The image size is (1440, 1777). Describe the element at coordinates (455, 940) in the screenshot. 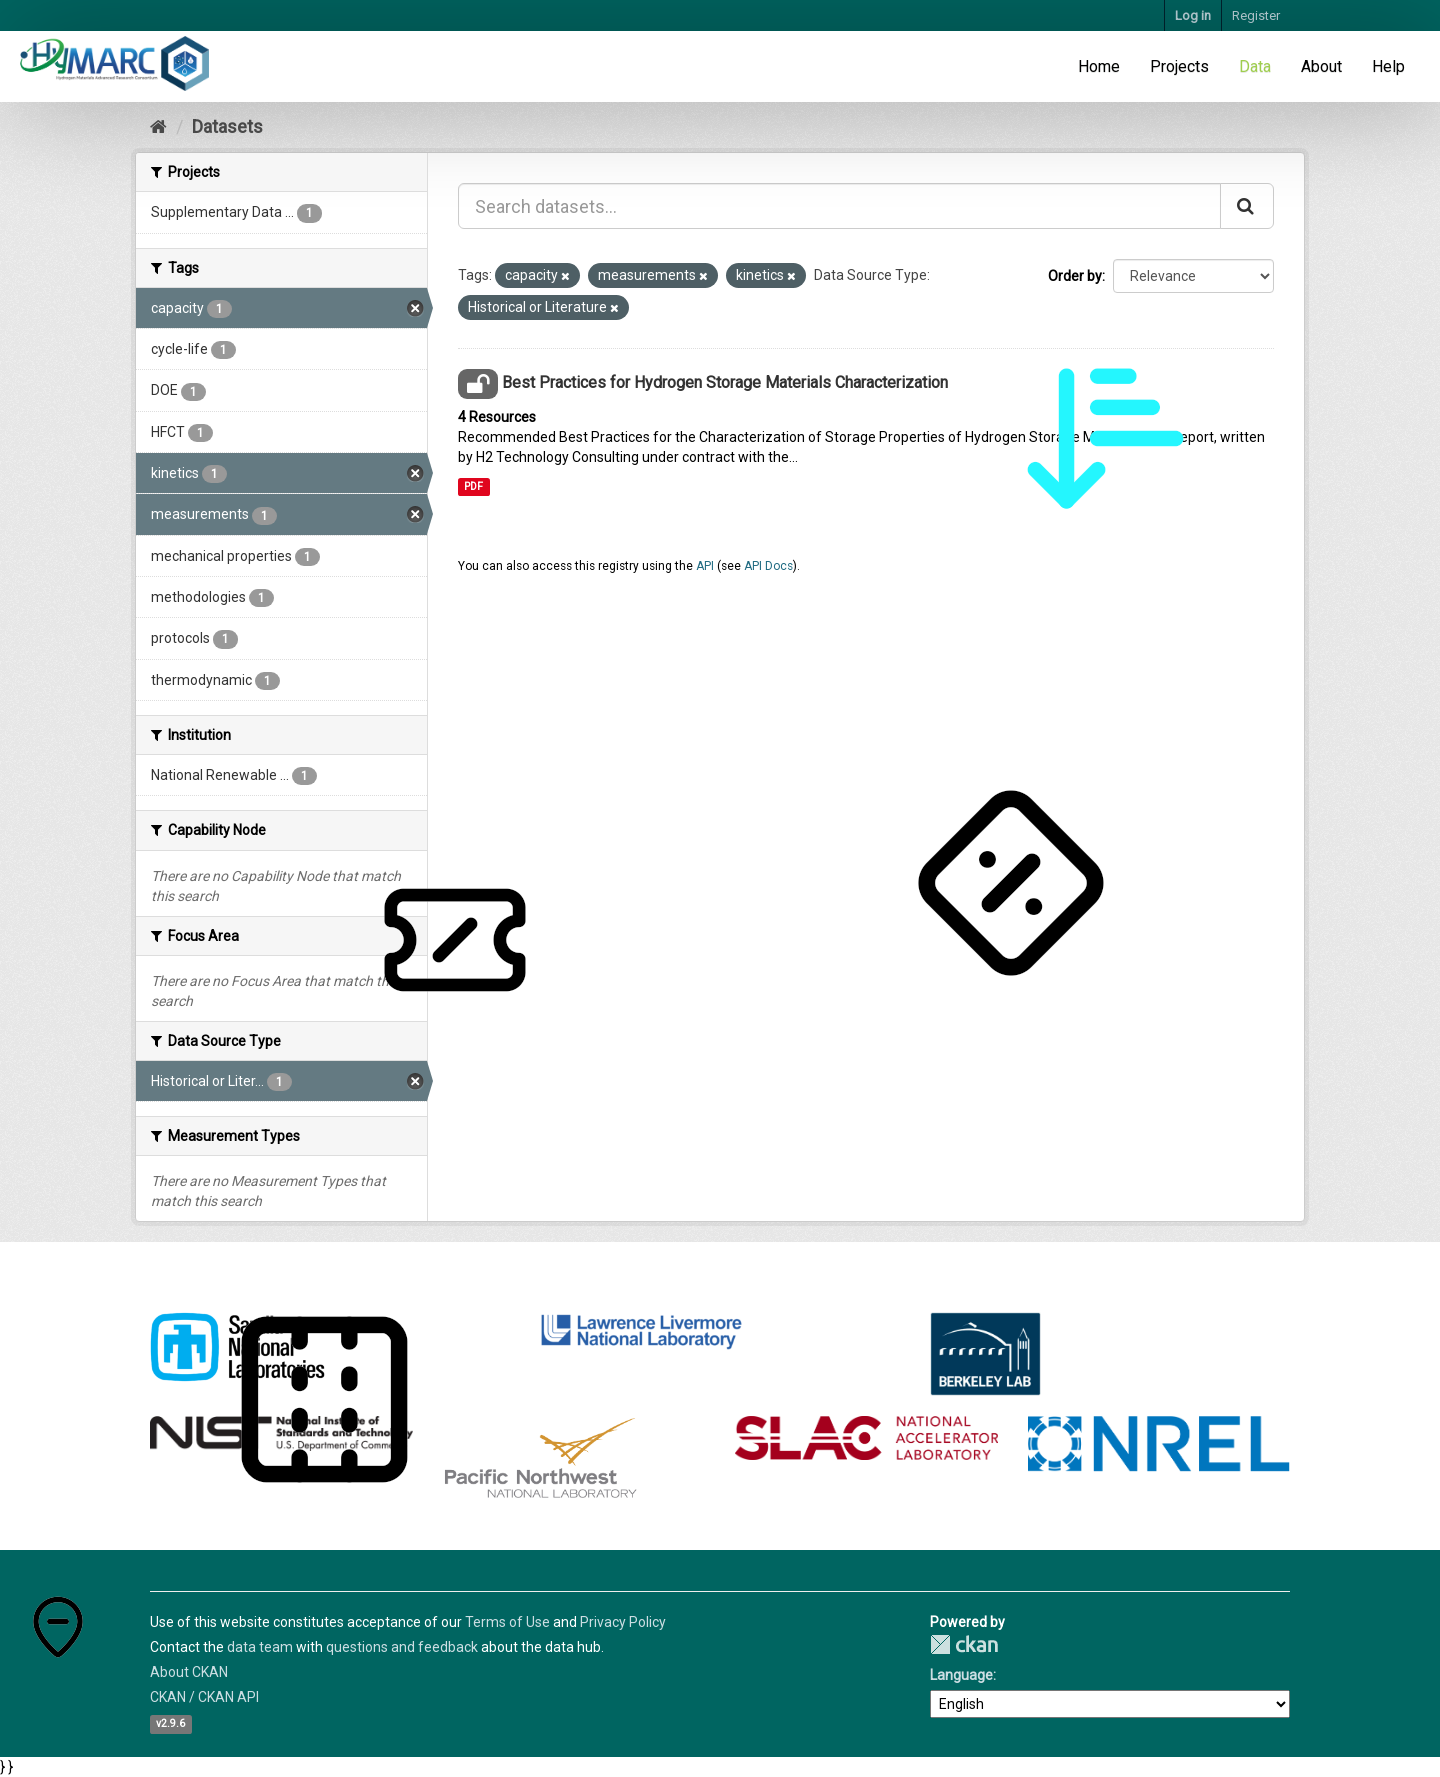

I see `invalid or cancelled ticket` at that location.